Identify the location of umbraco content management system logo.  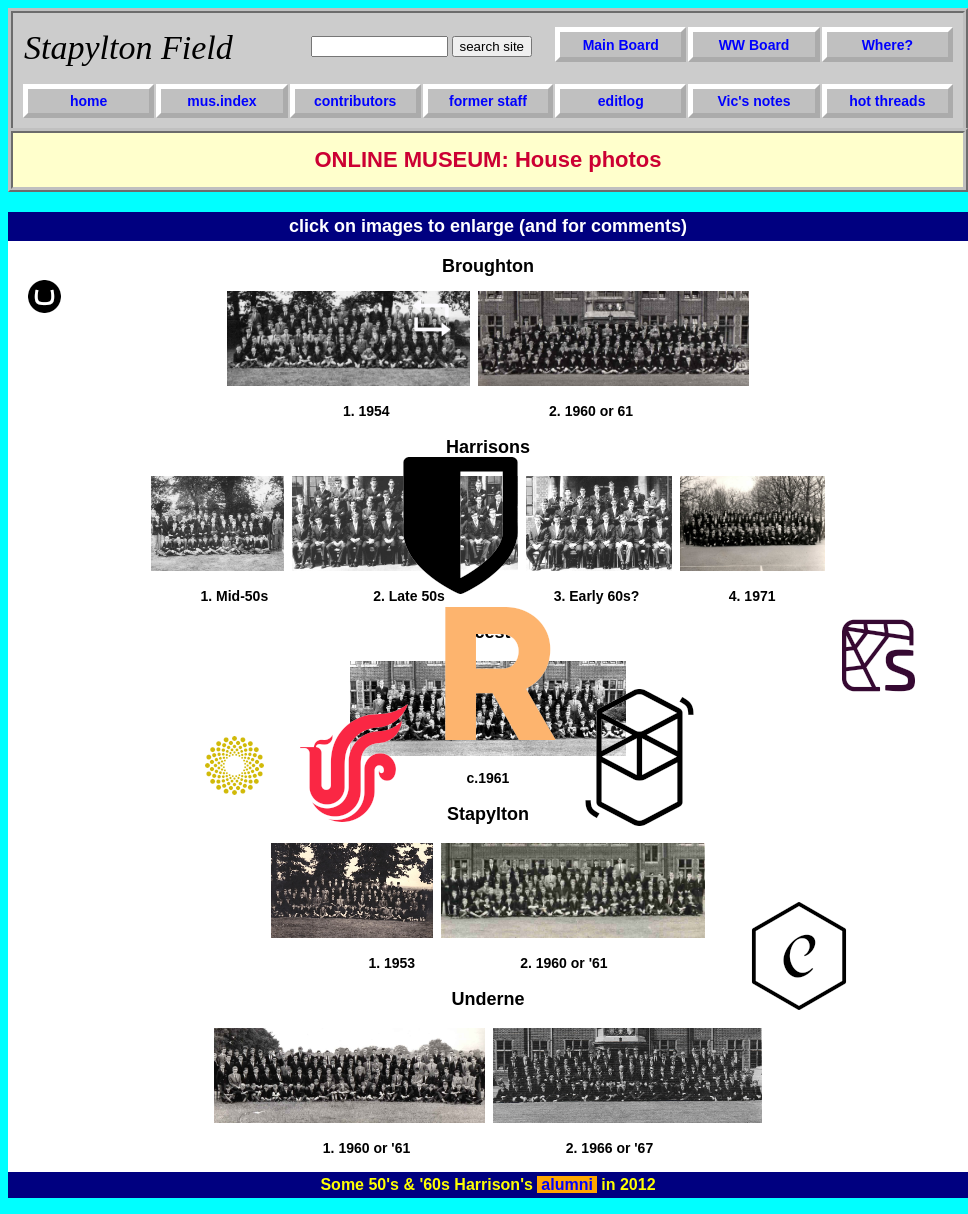
(44, 296).